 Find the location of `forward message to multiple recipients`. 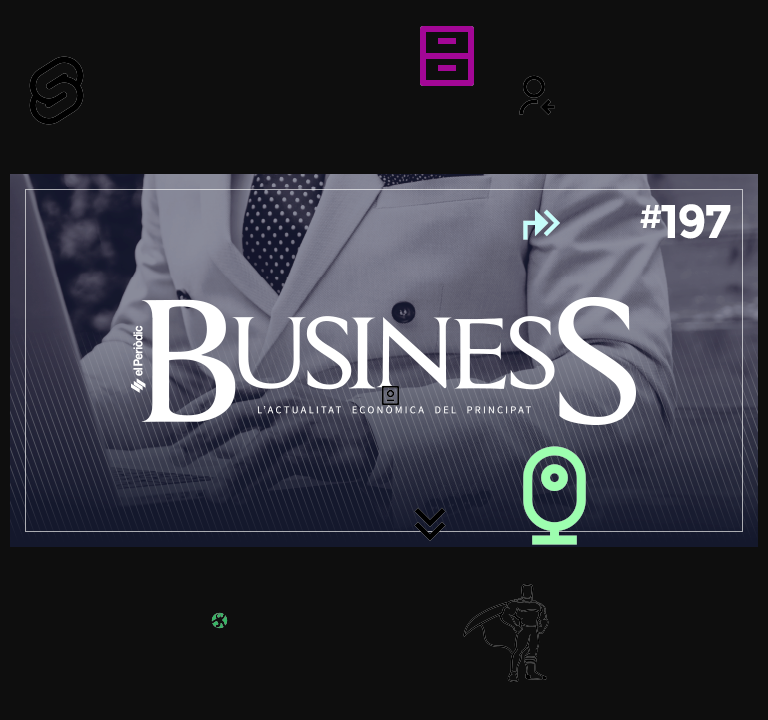

forward message to multiple recipients is located at coordinates (540, 225).